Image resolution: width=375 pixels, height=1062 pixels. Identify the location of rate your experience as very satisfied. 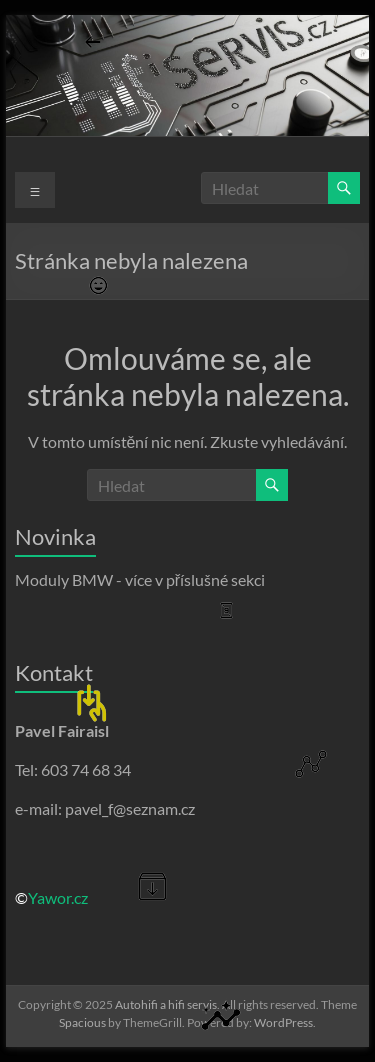
(98, 285).